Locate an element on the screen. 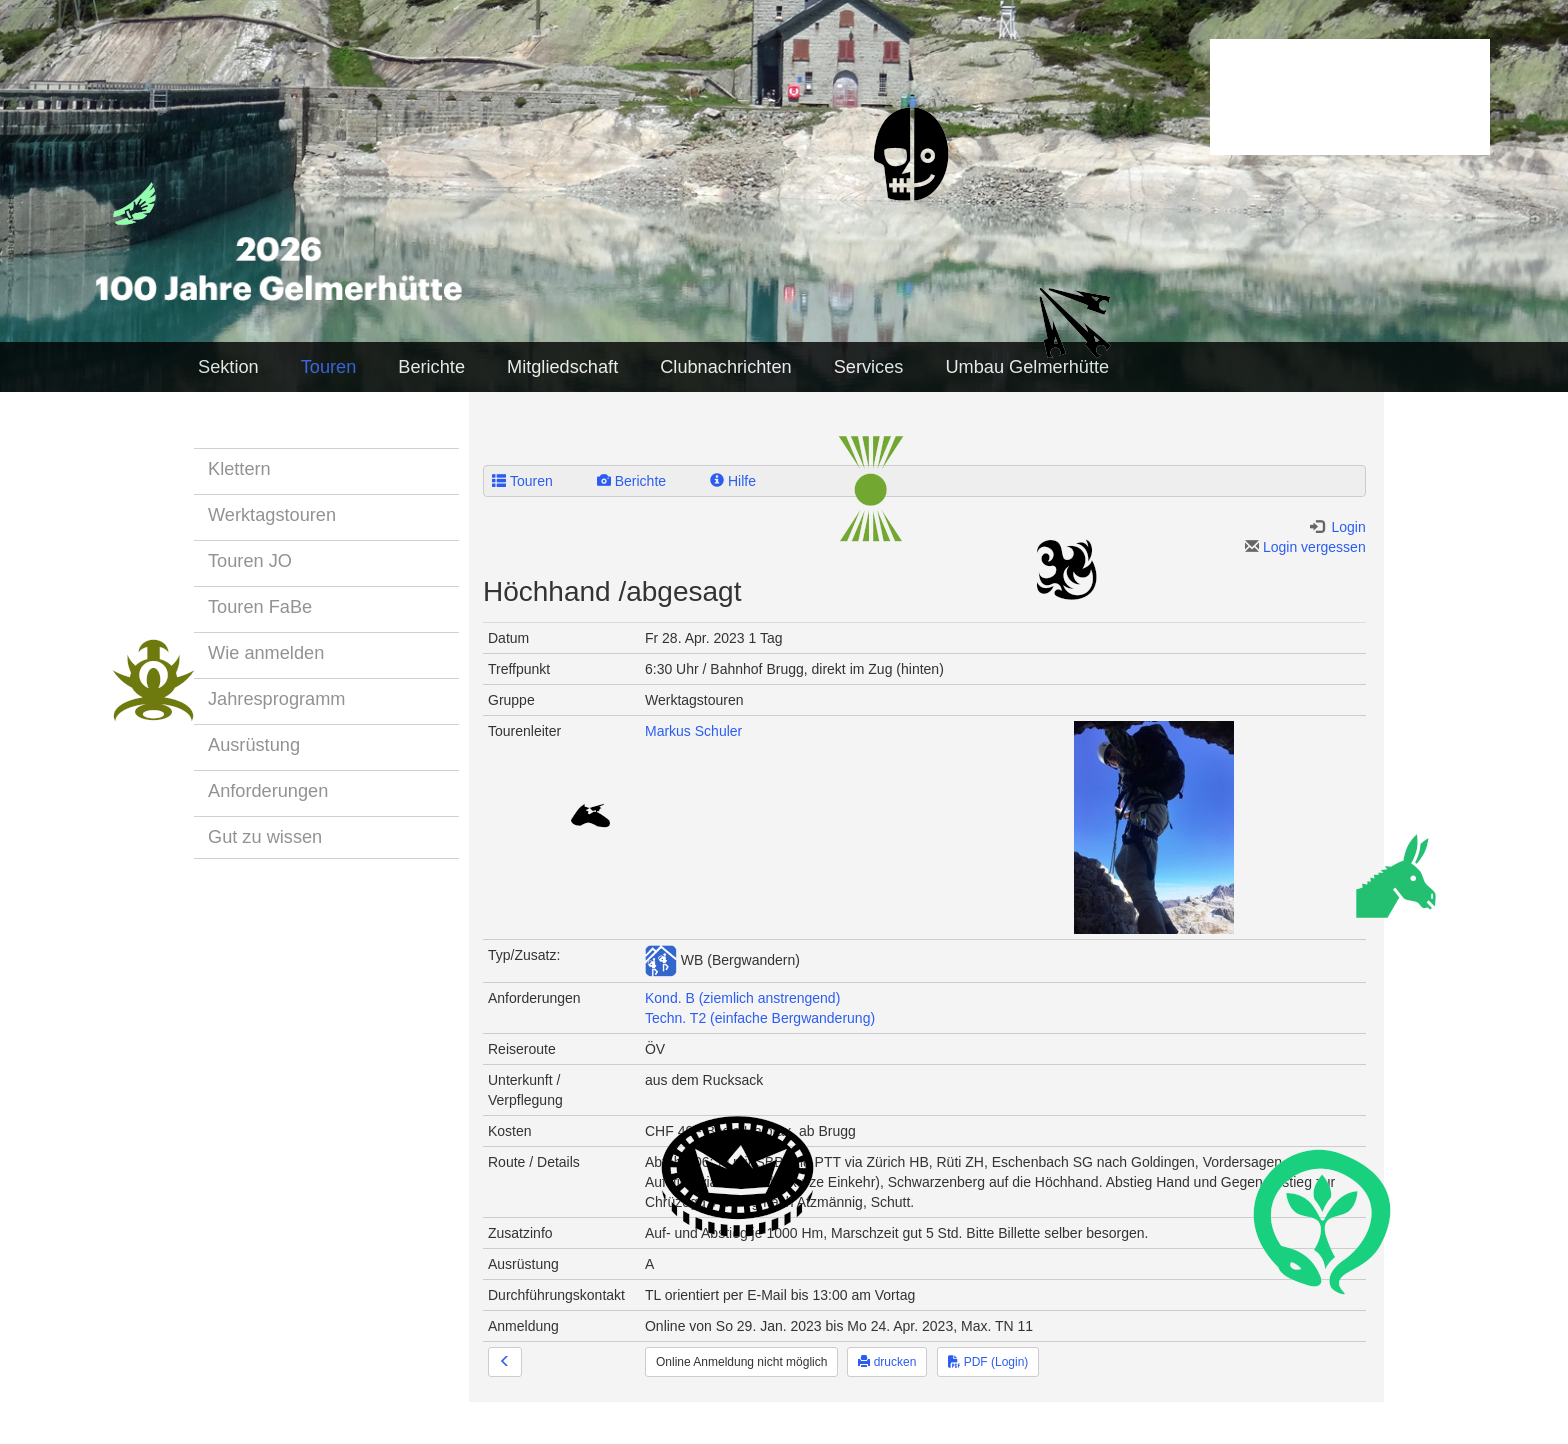  indicates a character at critically low health is located at coordinates (912, 154).